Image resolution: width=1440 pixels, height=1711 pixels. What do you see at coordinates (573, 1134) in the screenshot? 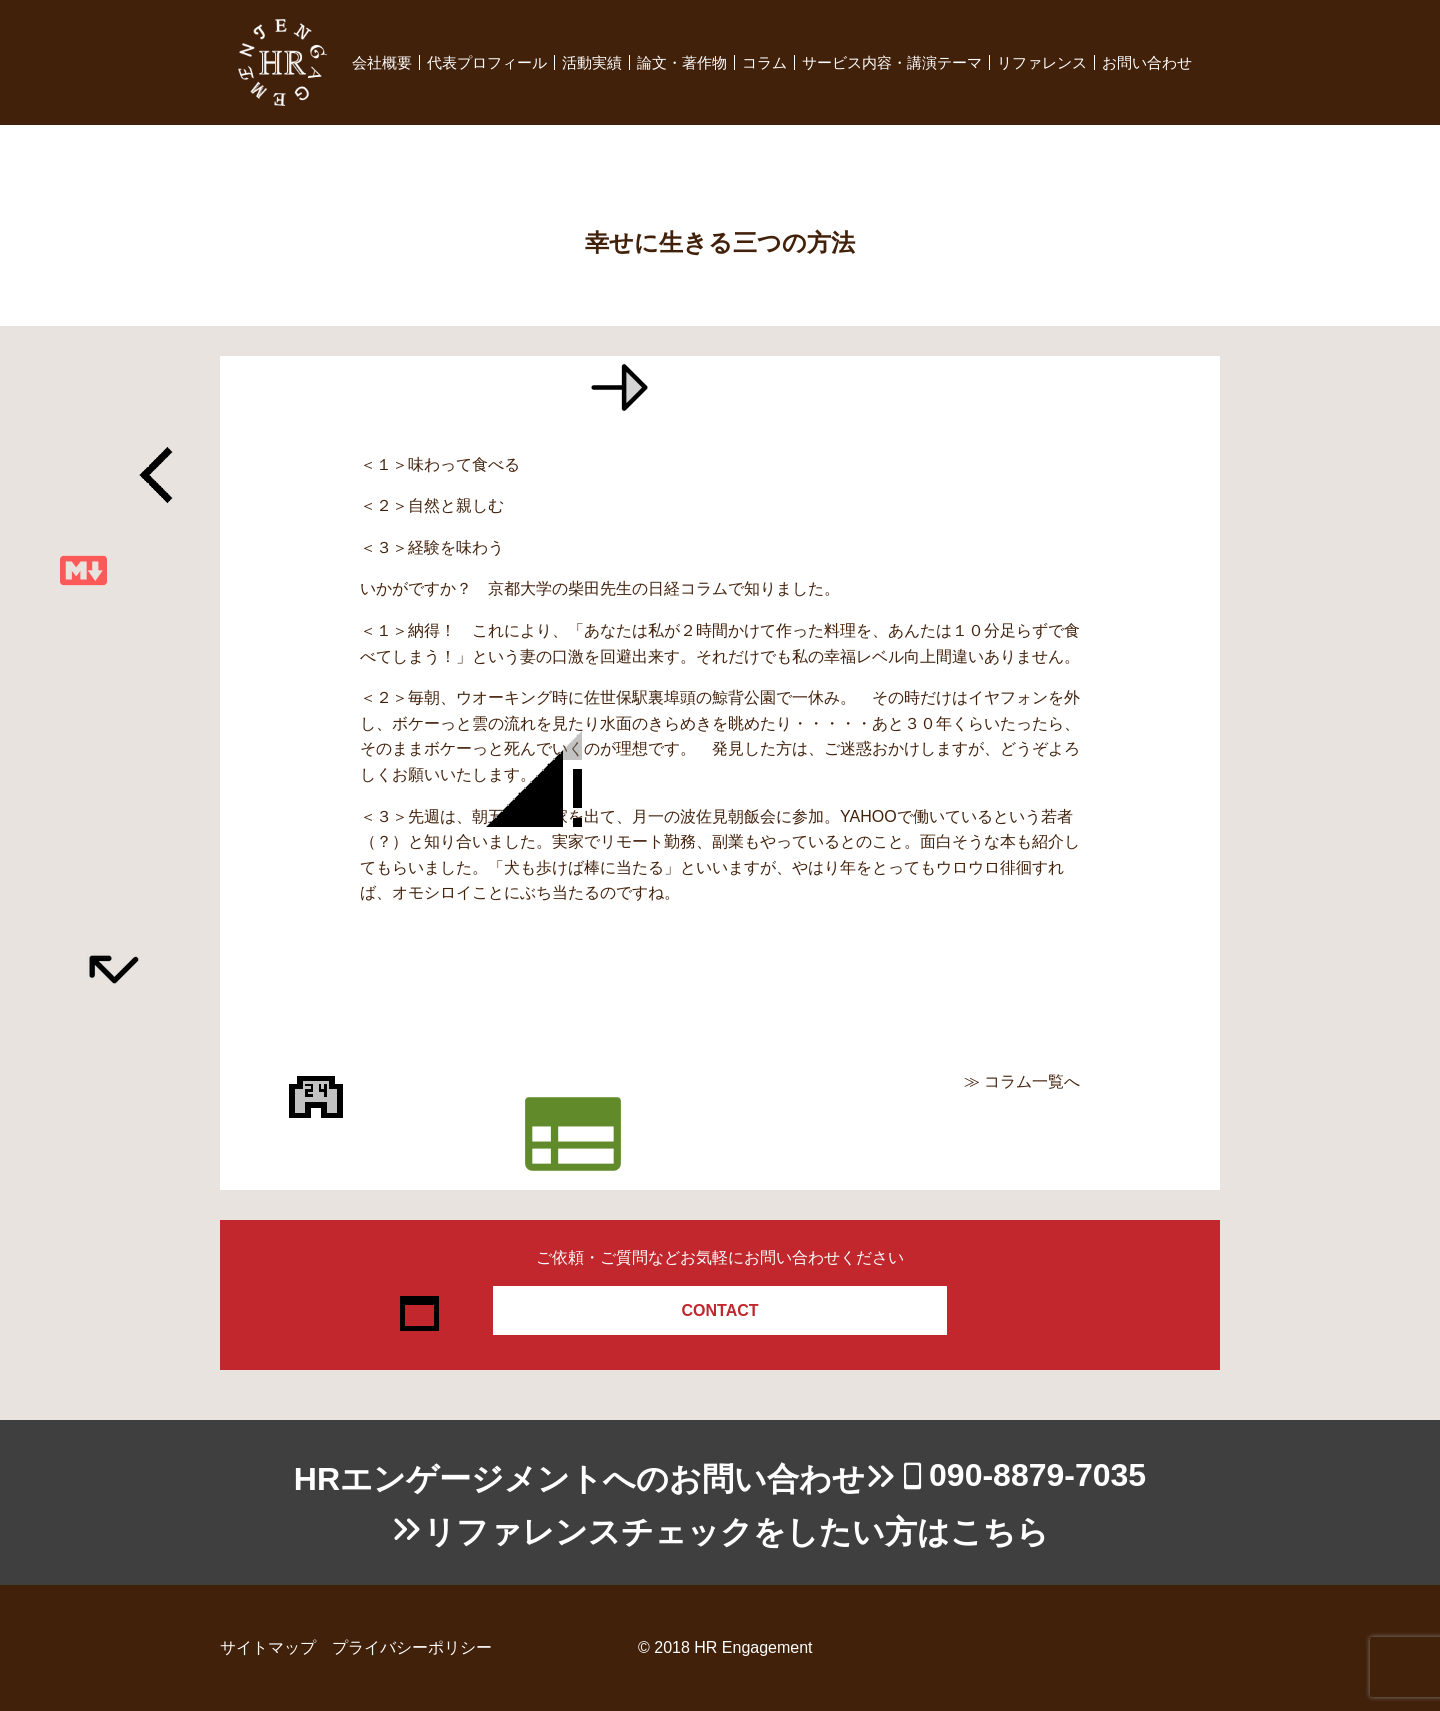
I see `view data in table format` at bounding box center [573, 1134].